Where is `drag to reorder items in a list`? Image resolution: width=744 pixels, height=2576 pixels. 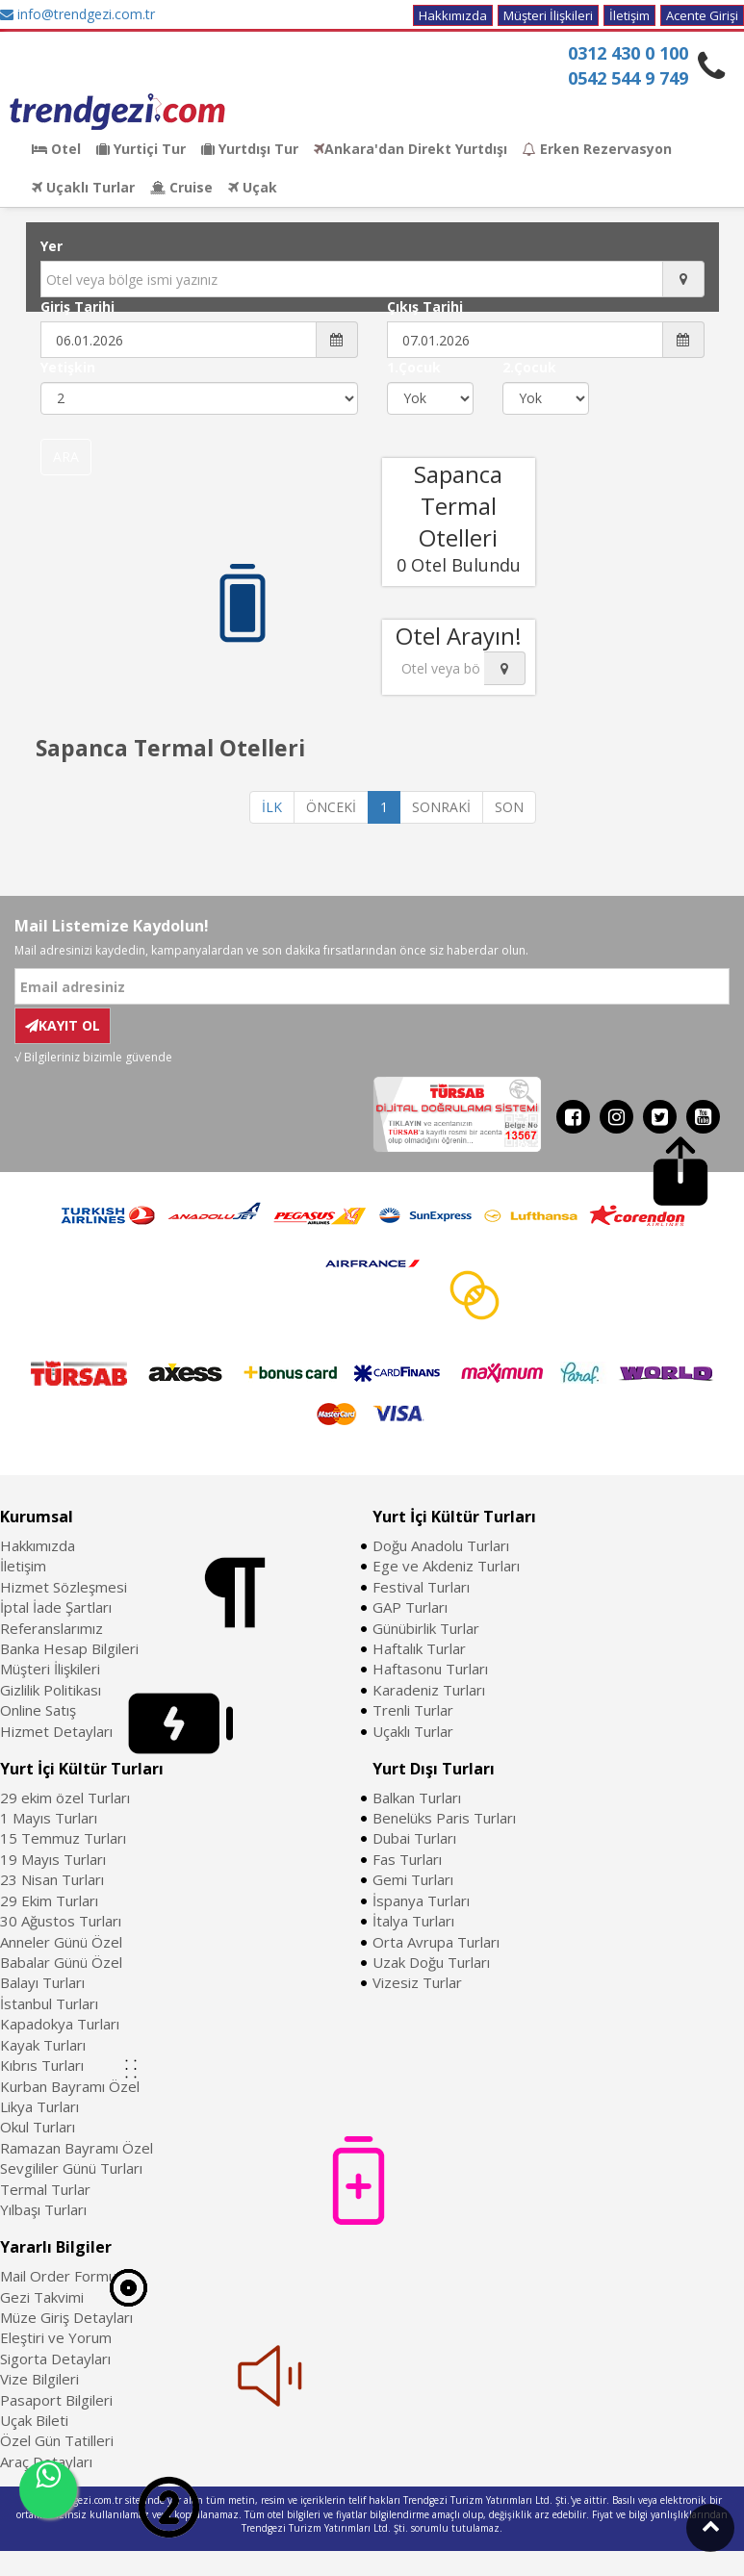 drag to reorder items in a list is located at coordinates (131, 2069).